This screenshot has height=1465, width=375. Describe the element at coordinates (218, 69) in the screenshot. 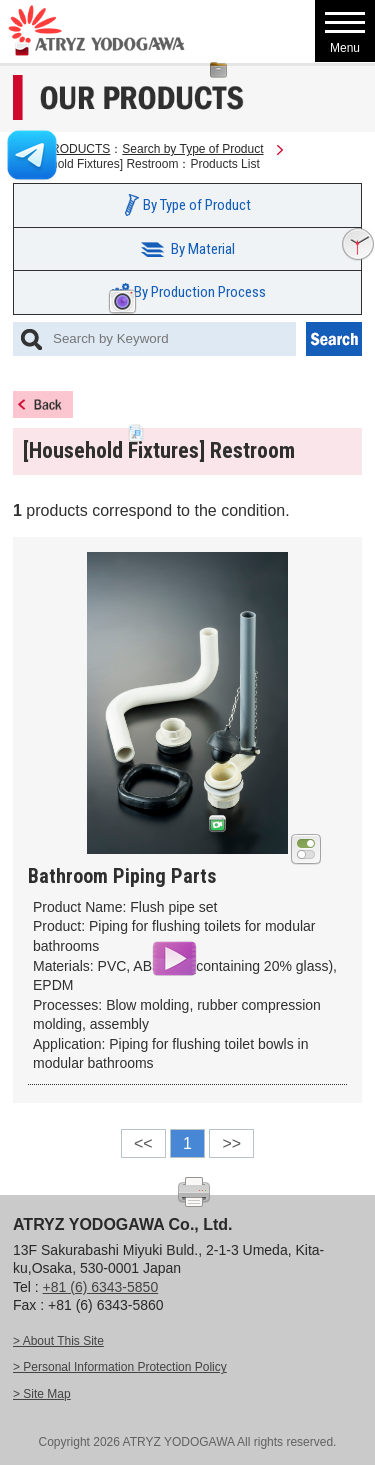

I see `open the file manager` at that location.